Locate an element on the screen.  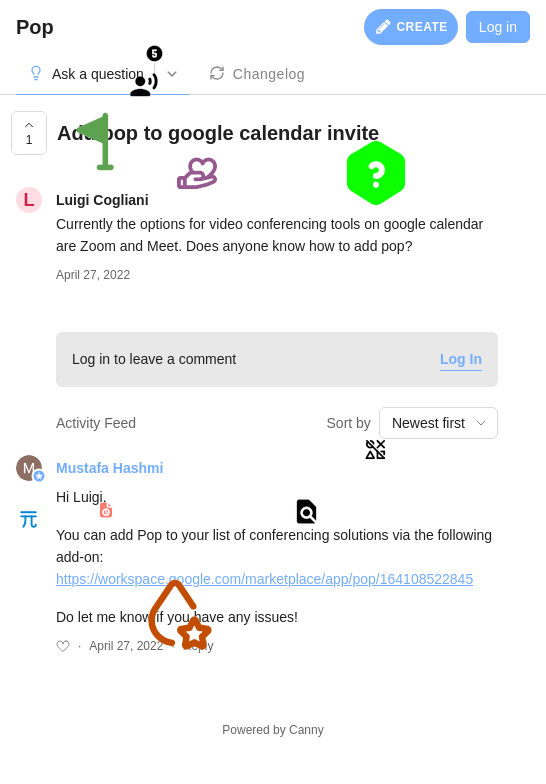
indicates chinese yuan/renminbi currency is located at coordinates (28, 519).